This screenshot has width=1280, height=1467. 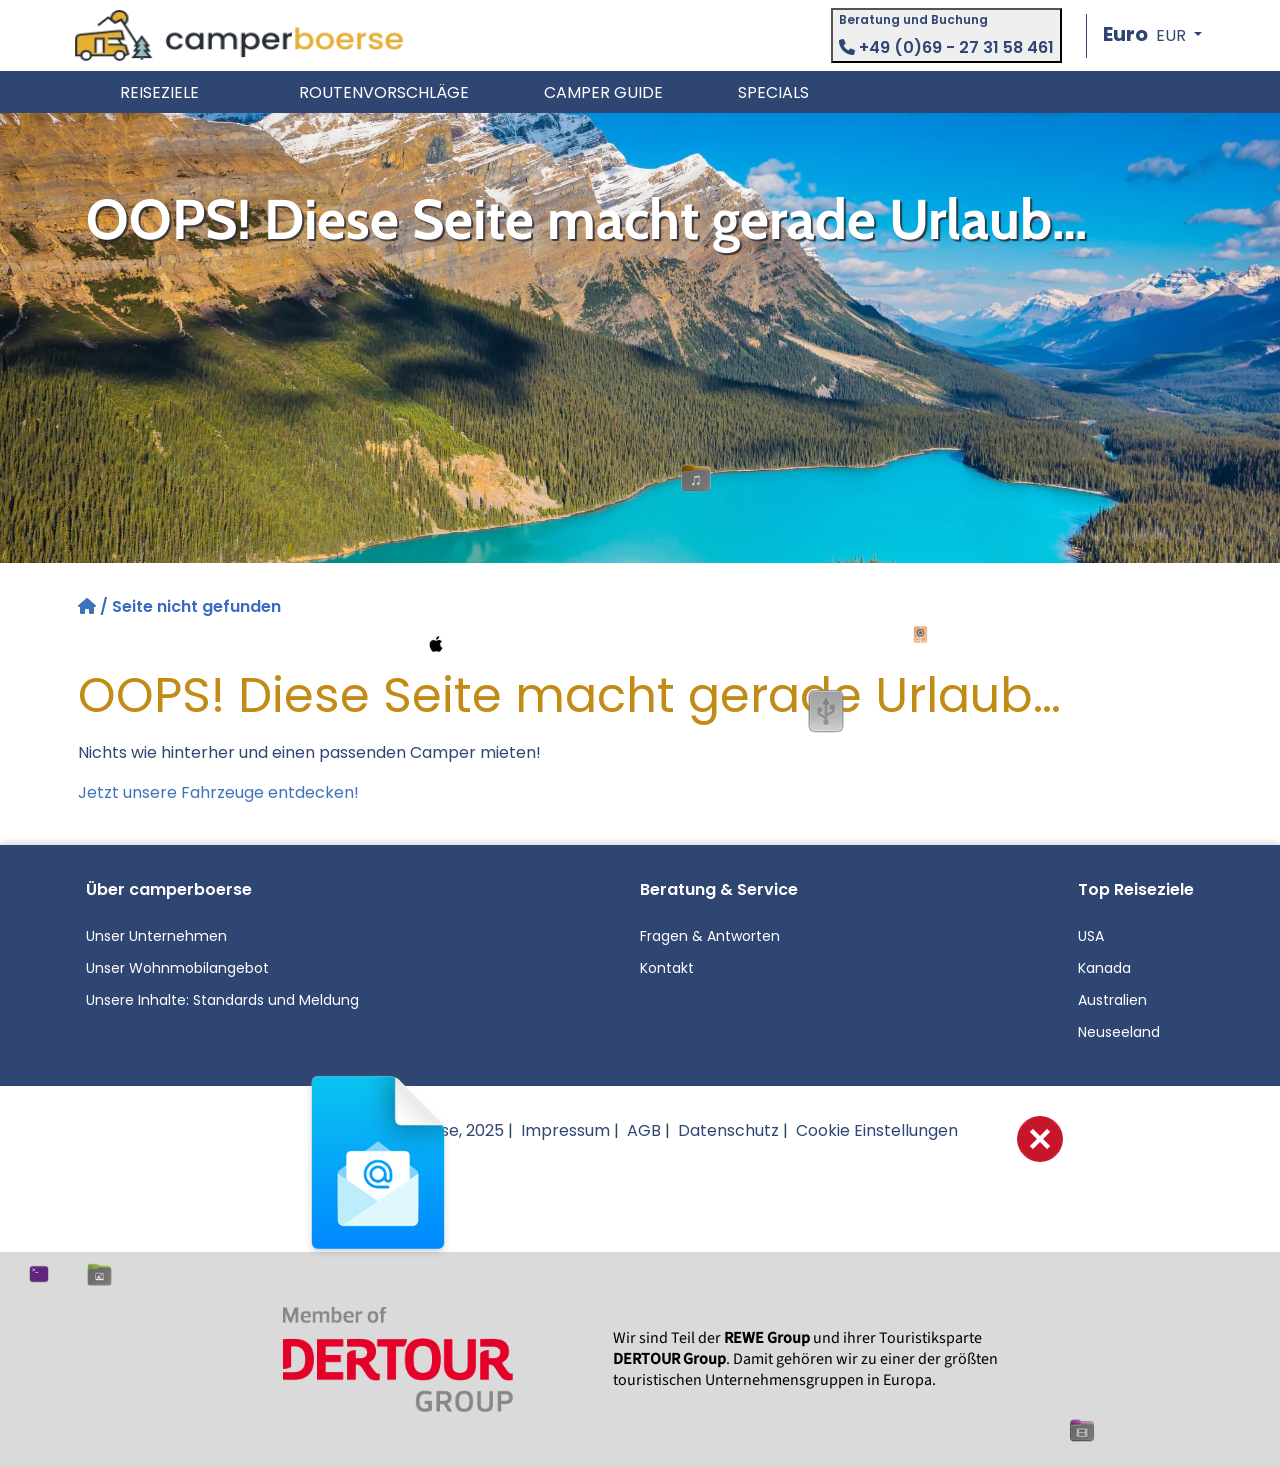 What do you see at coordinates (1040, 1139) in the screenshot?
I see `close the current window` at bounding box center [1040, 1139].